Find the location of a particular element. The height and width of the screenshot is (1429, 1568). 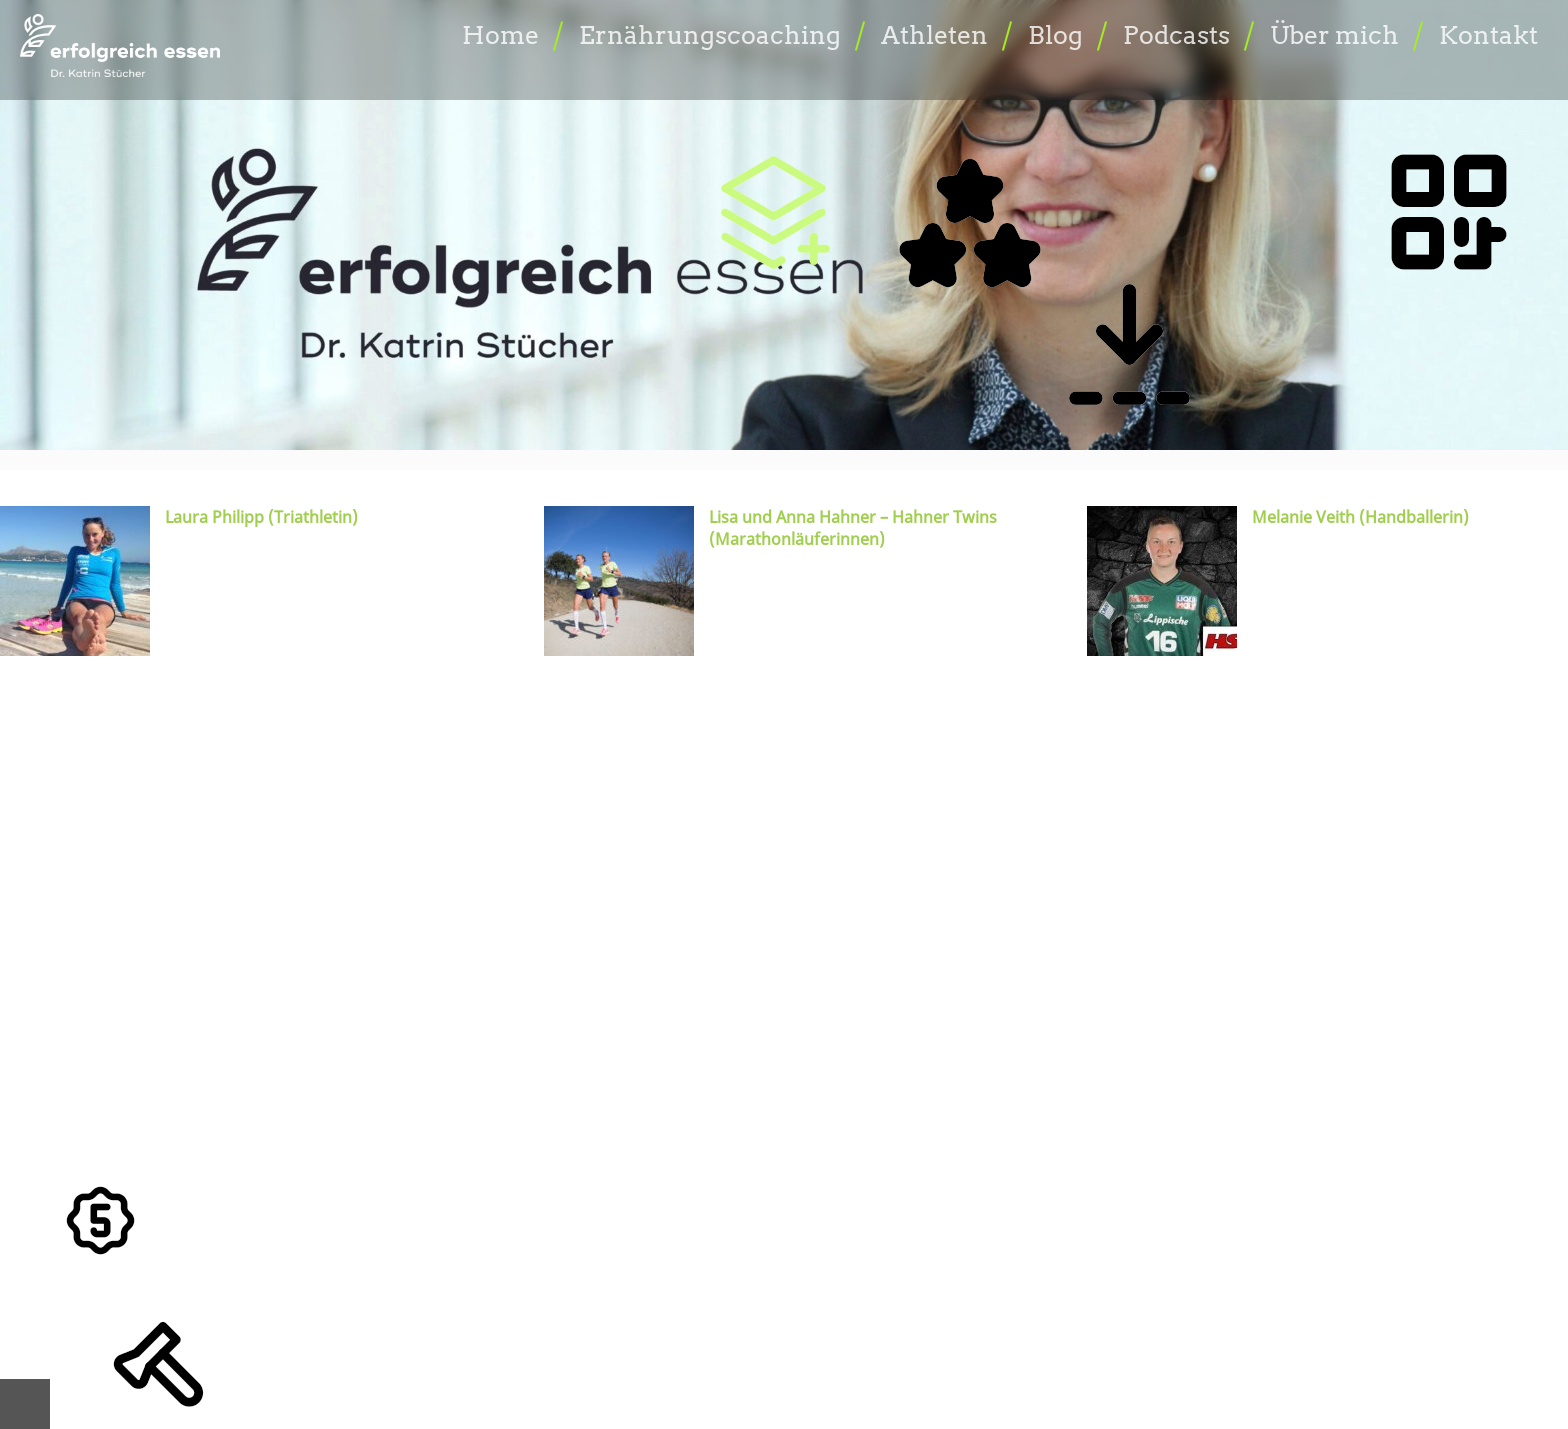

indicates a level 5 ranking or badge is located at coordinates (100, 1220).